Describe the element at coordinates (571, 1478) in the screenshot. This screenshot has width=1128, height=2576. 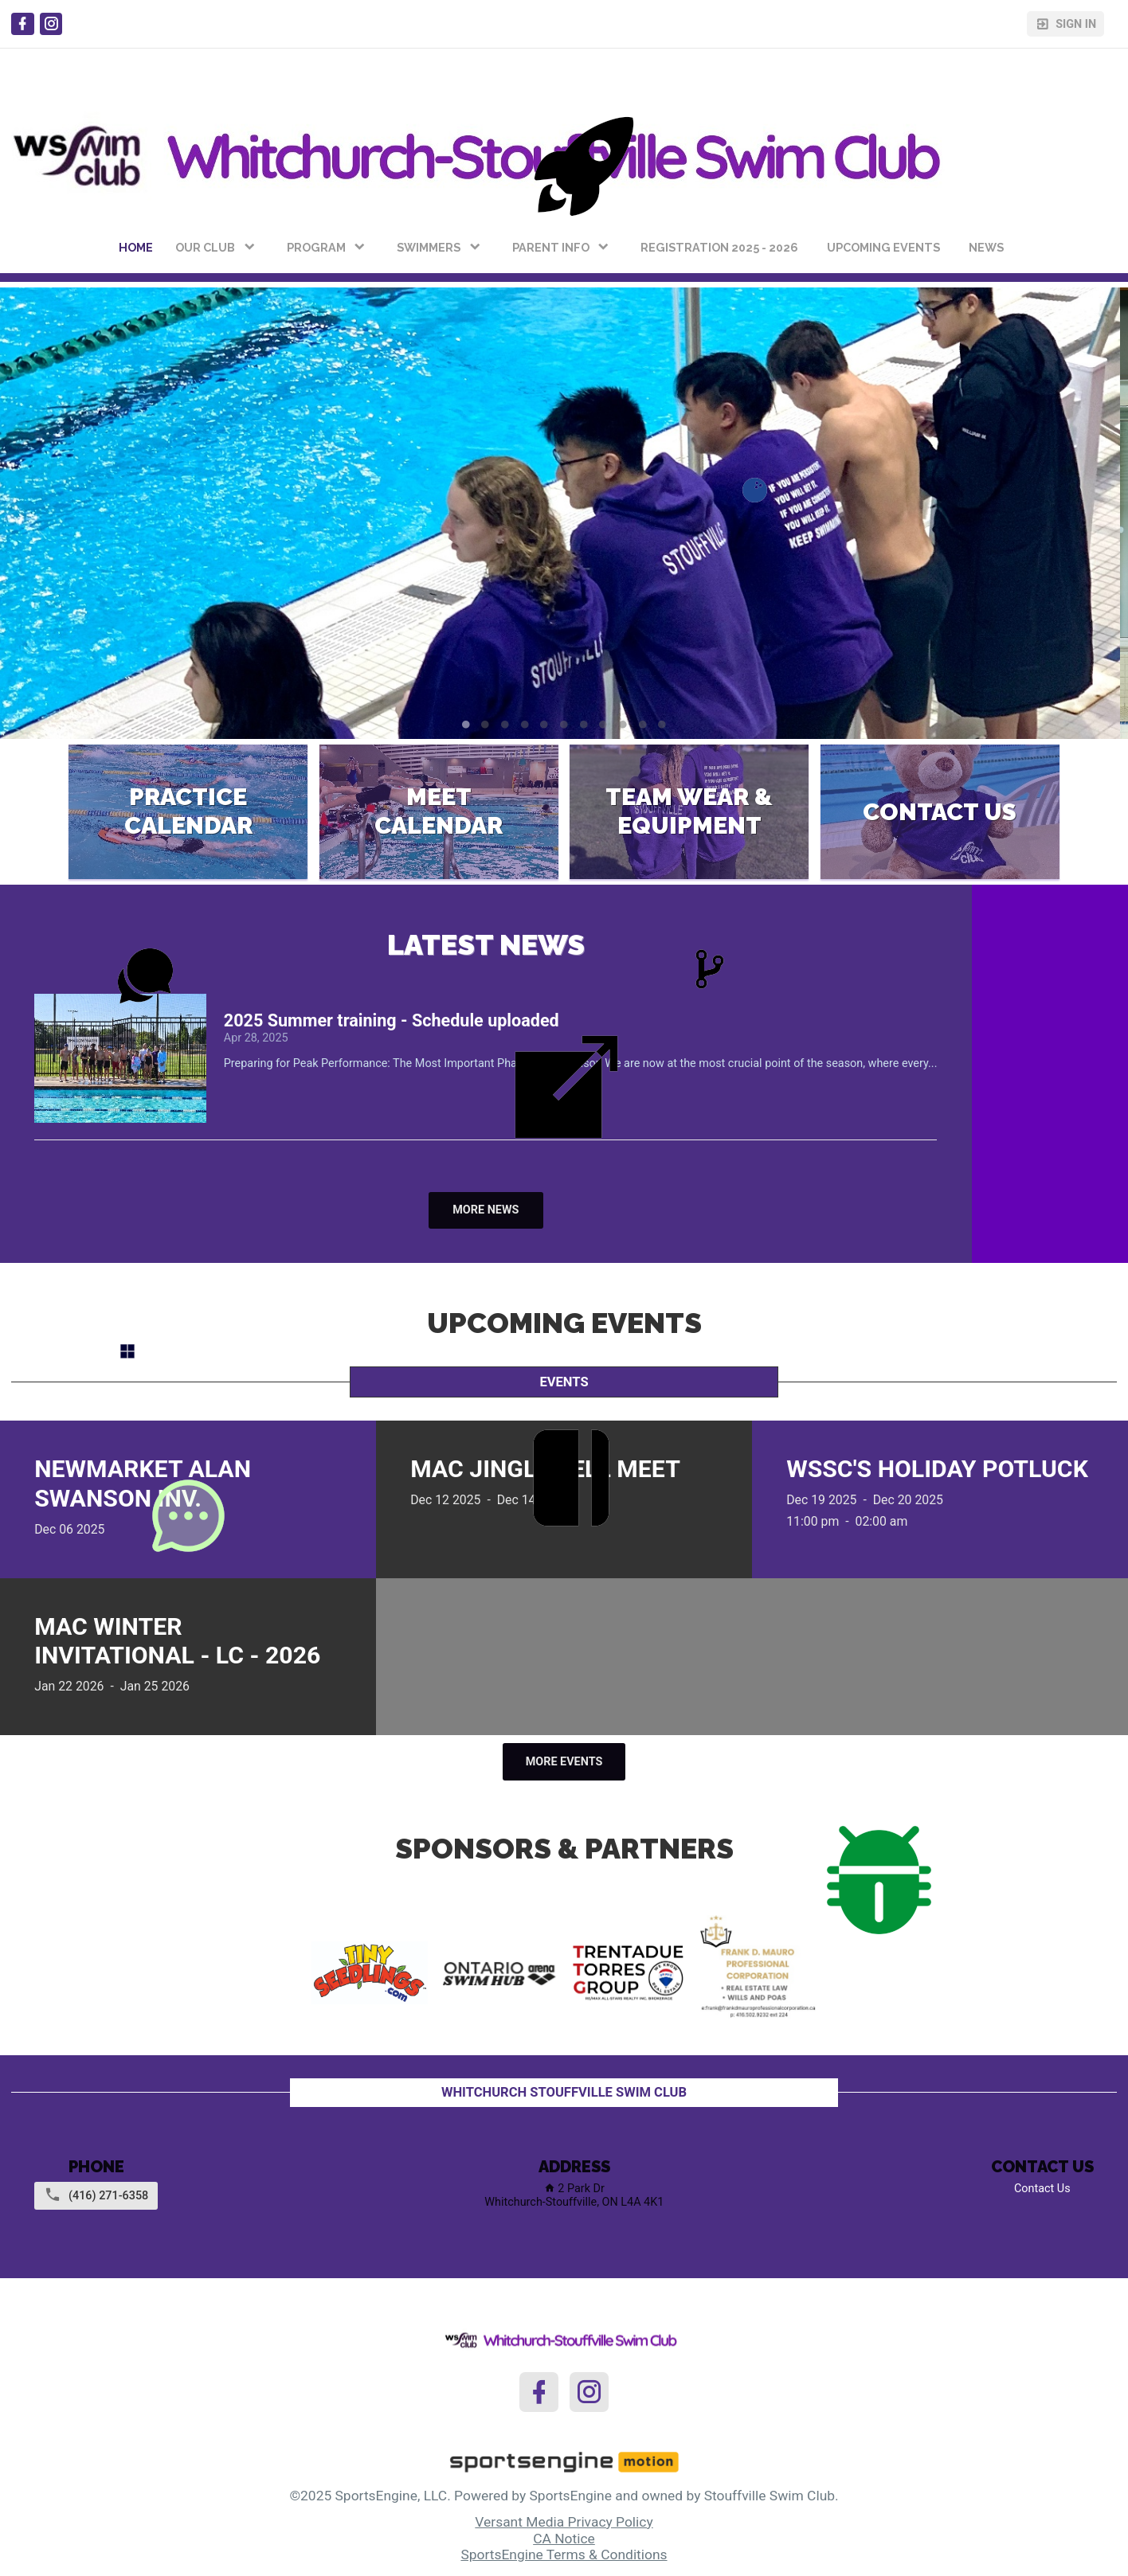
I see `open your journal or notebook` at that location.